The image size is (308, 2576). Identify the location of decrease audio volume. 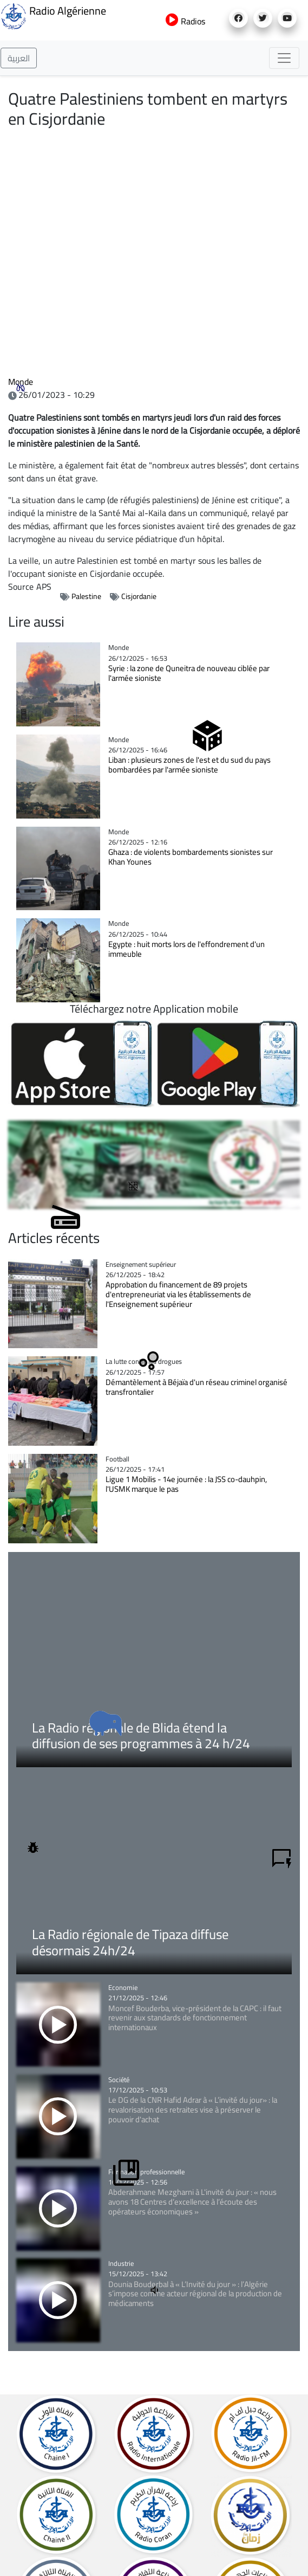
(154, 2290).